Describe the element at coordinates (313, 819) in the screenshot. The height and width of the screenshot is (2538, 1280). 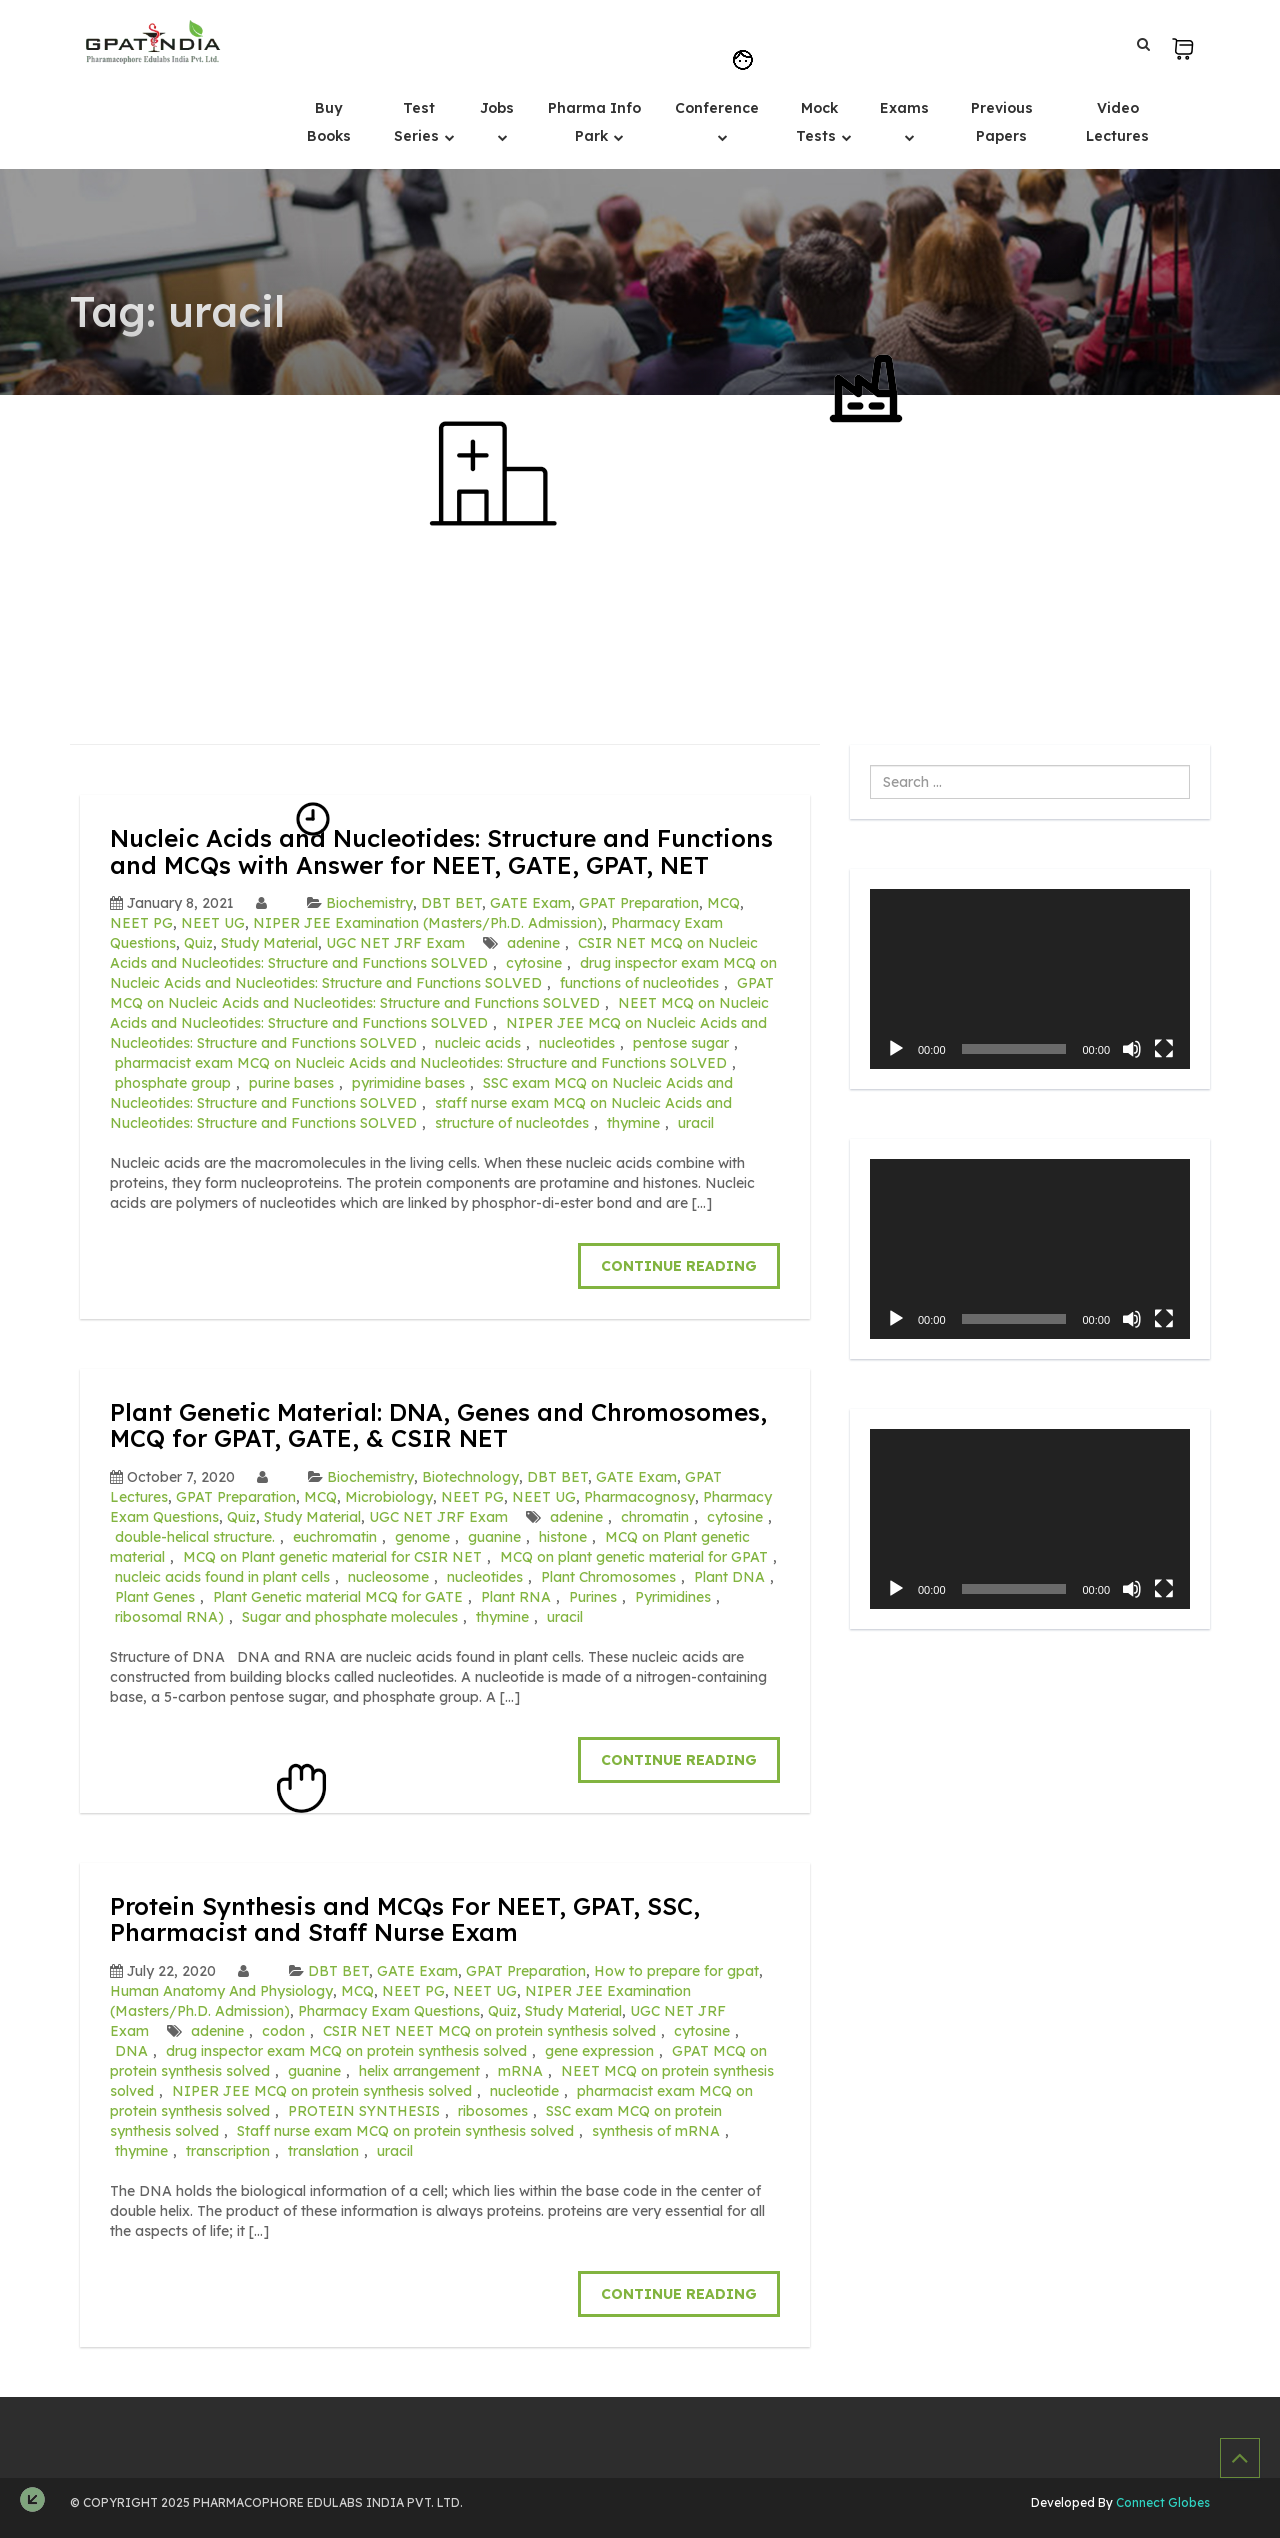
I see `view current time` at that location.